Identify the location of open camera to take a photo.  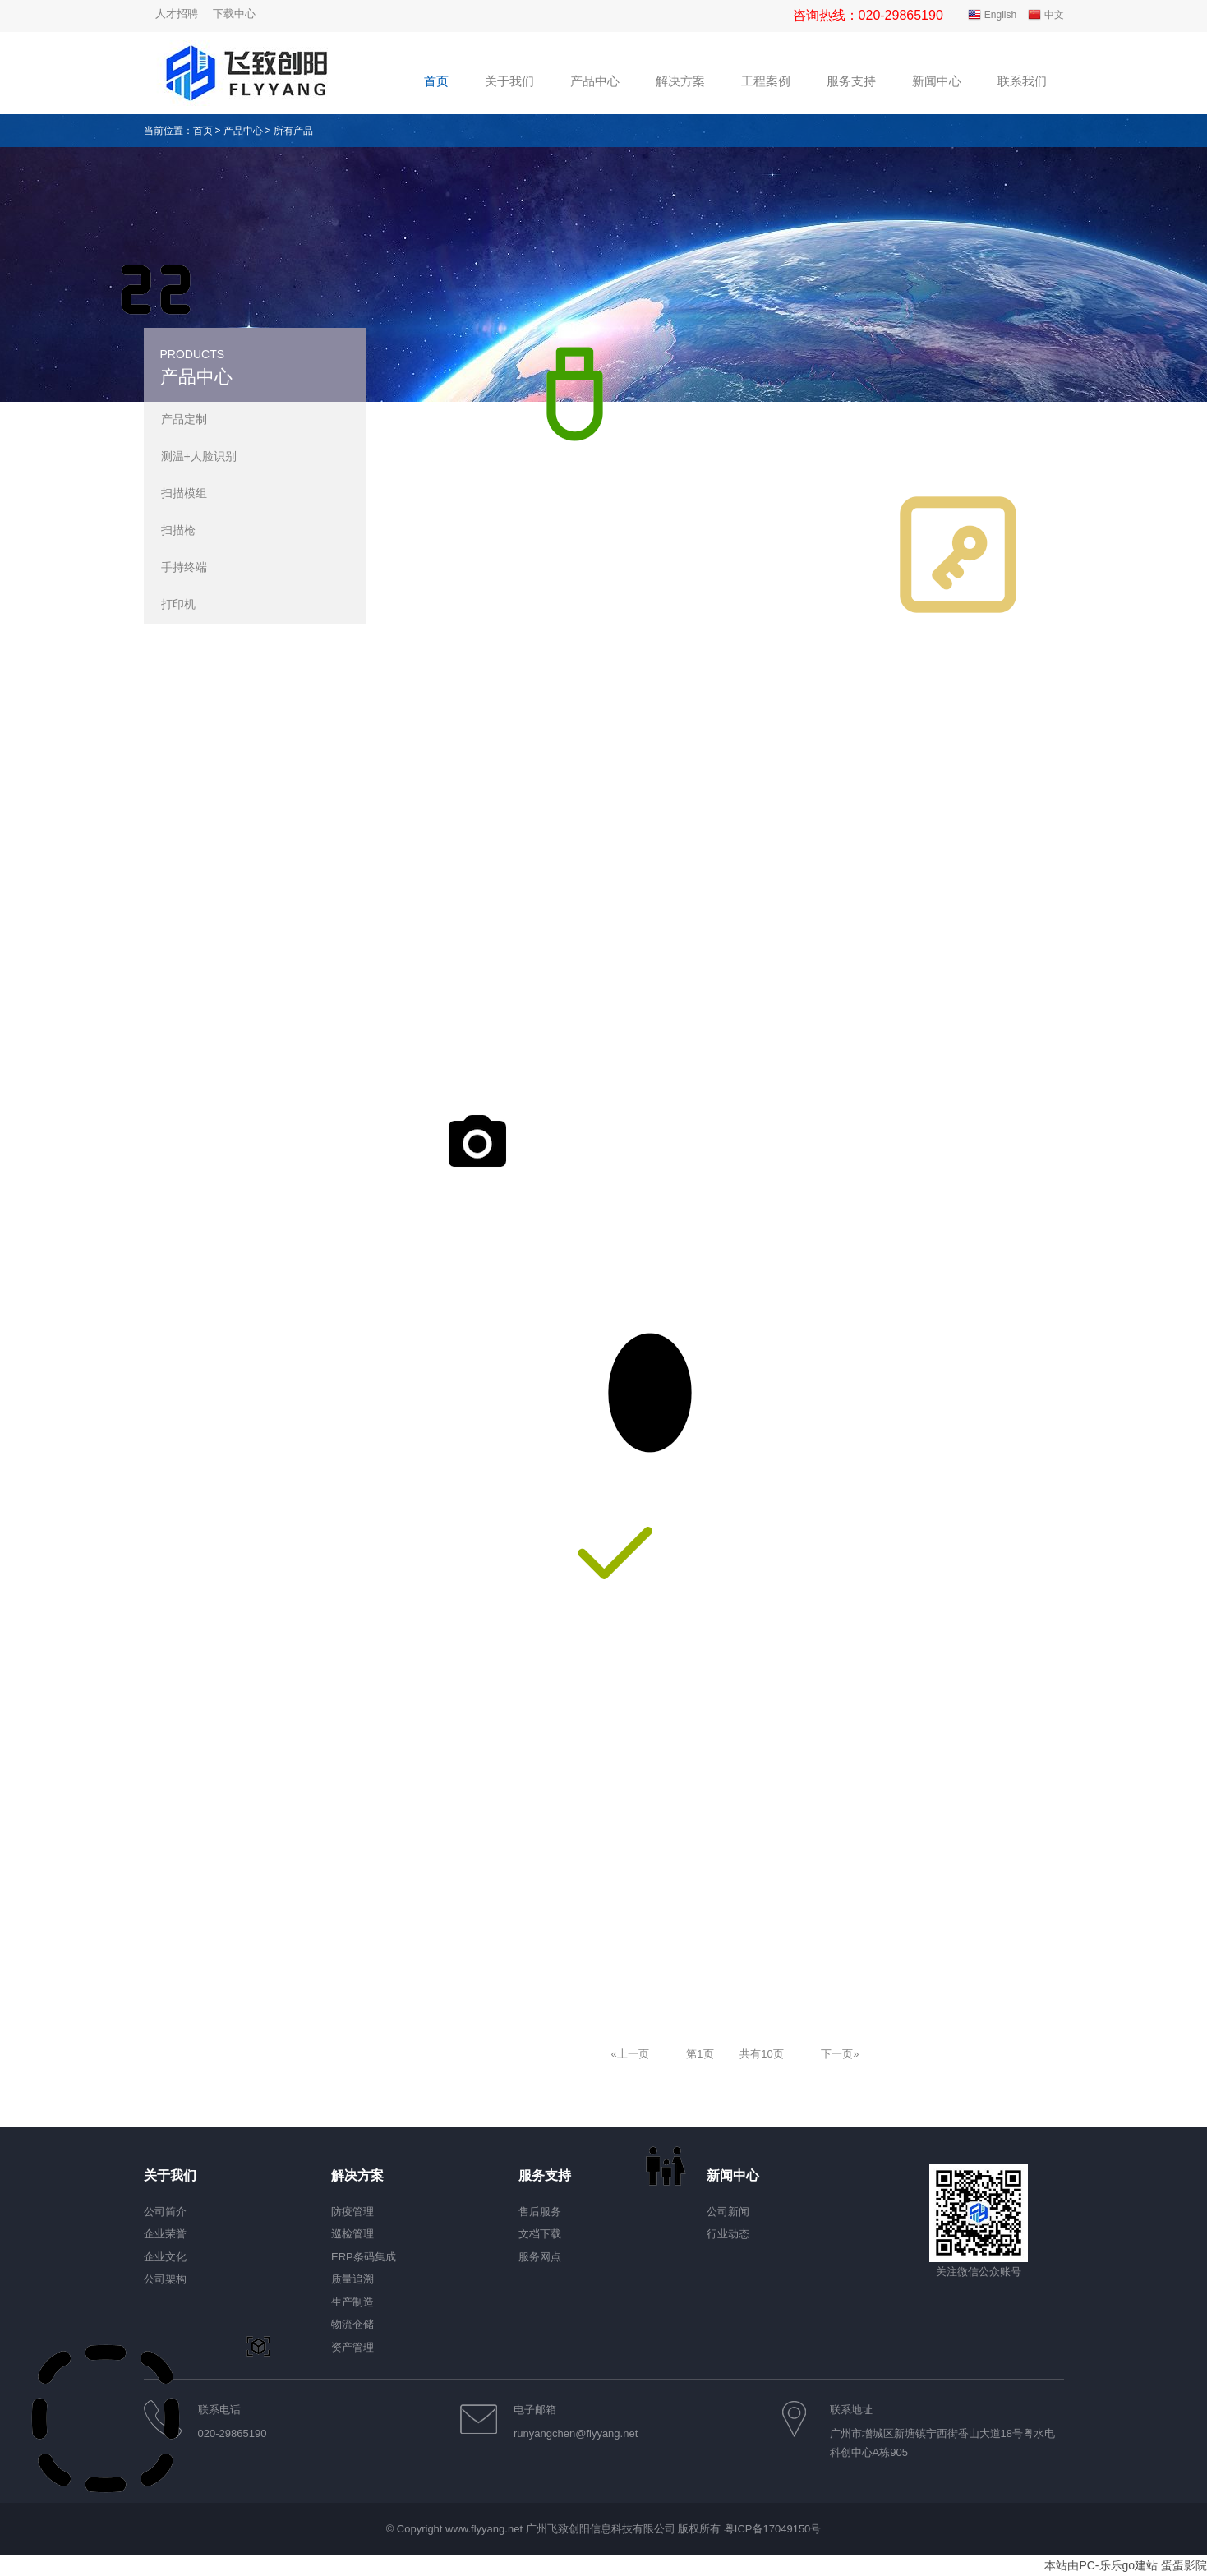
(477, 1144).